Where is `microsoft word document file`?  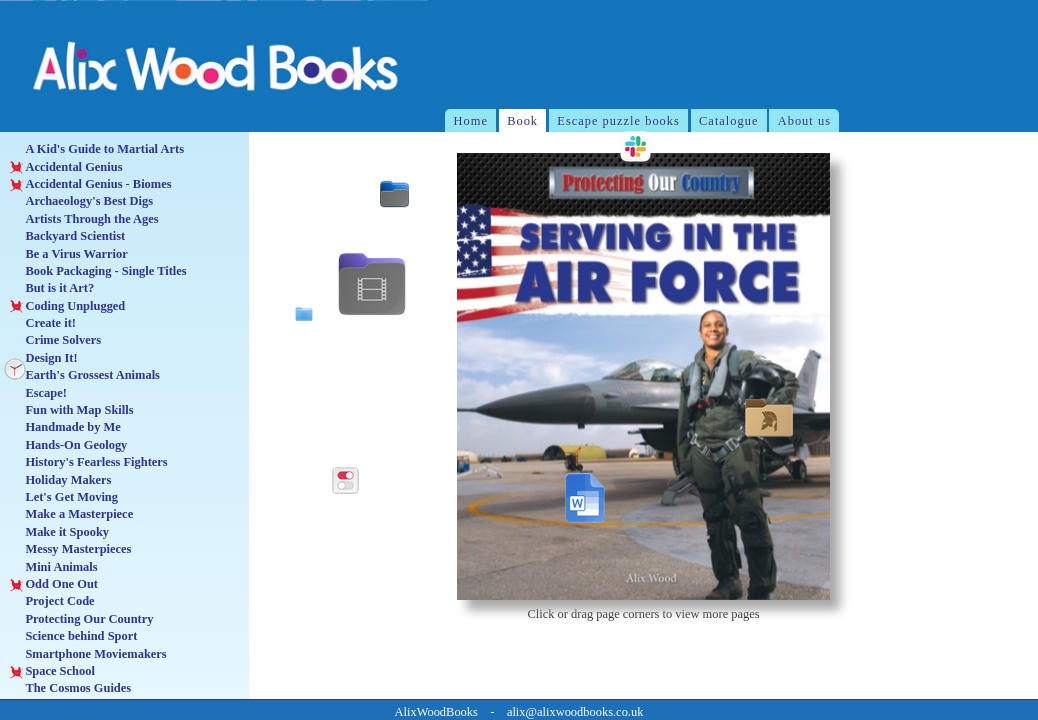 microsoft word document file is located at coordinates (585, 498).